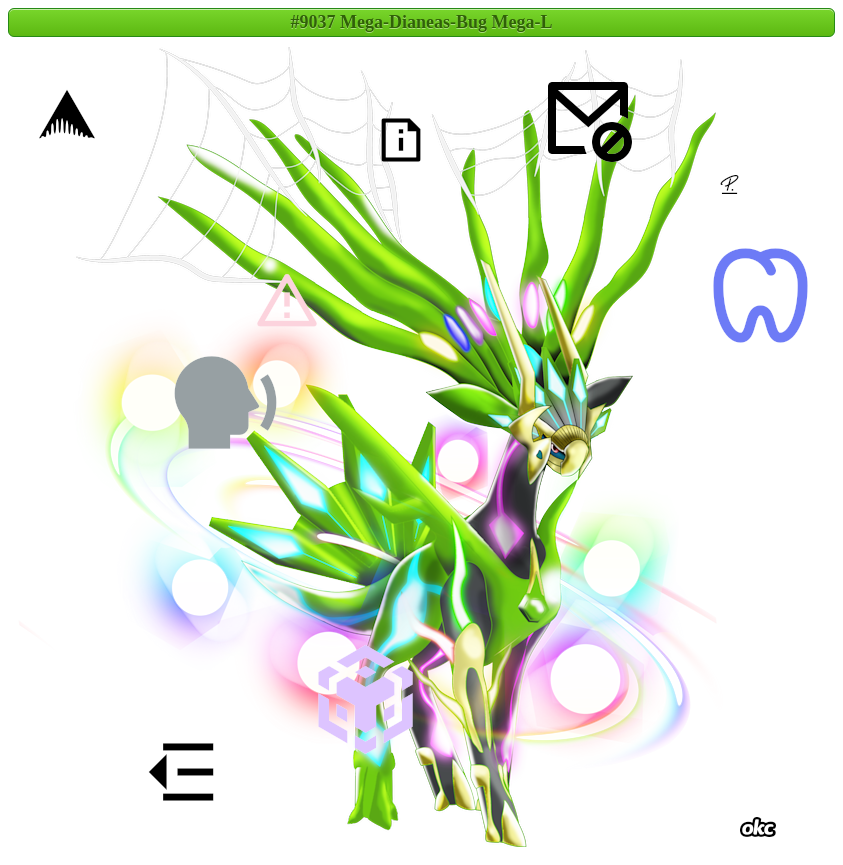 This screenshot has width=843, height=865. What do you see at coordinates (67, 114) in the screenshot?
I see `launch ardour digital audio workstation` at bounding box center [67, 114].